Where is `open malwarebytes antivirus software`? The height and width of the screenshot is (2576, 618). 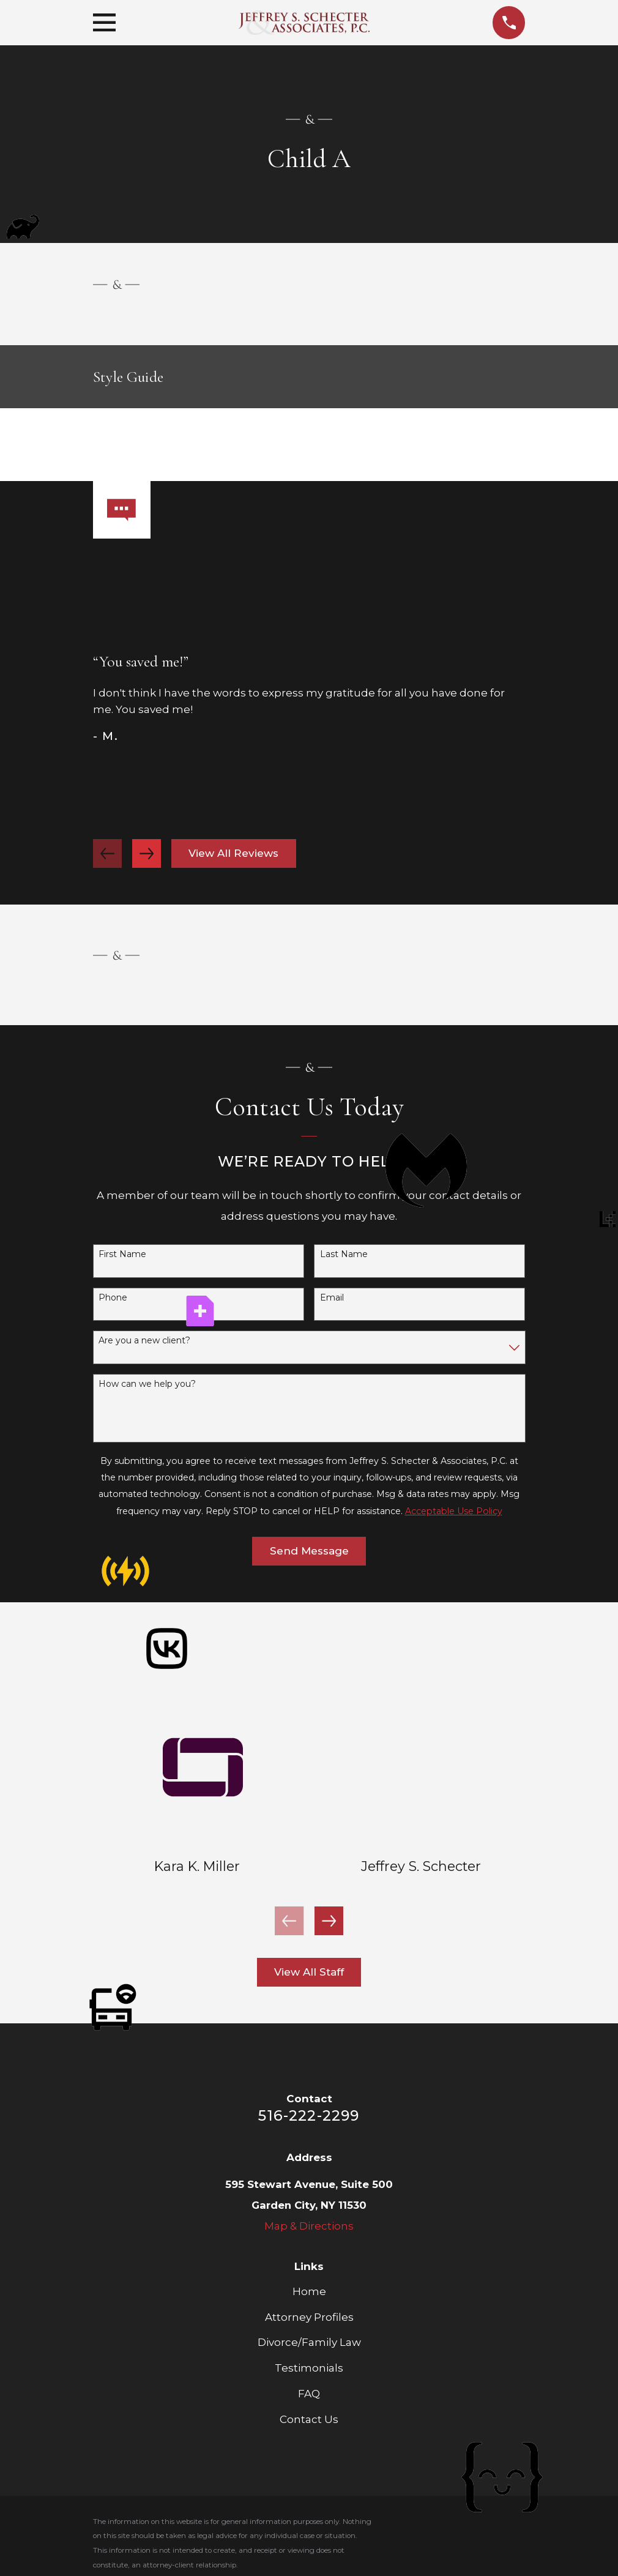 open malwarebytes antivirus software is located at coordinates (426, 1170).